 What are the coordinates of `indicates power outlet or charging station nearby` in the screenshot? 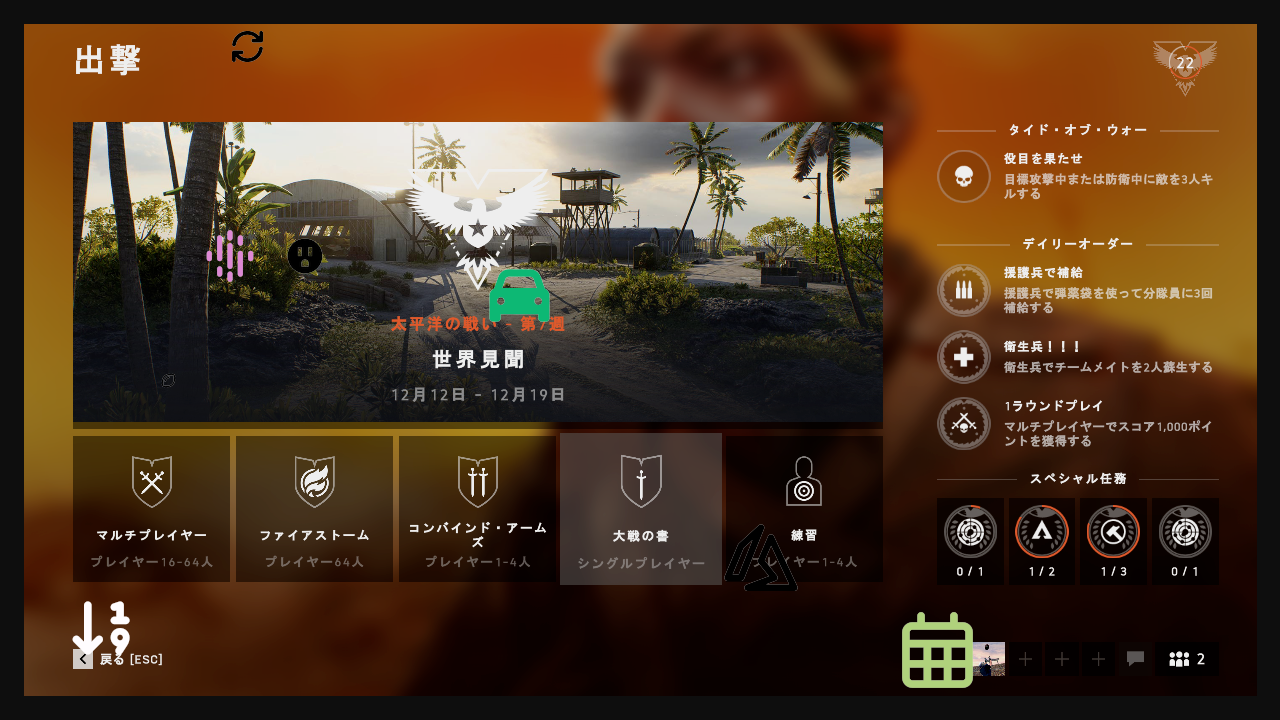 It's located at (305, 256).